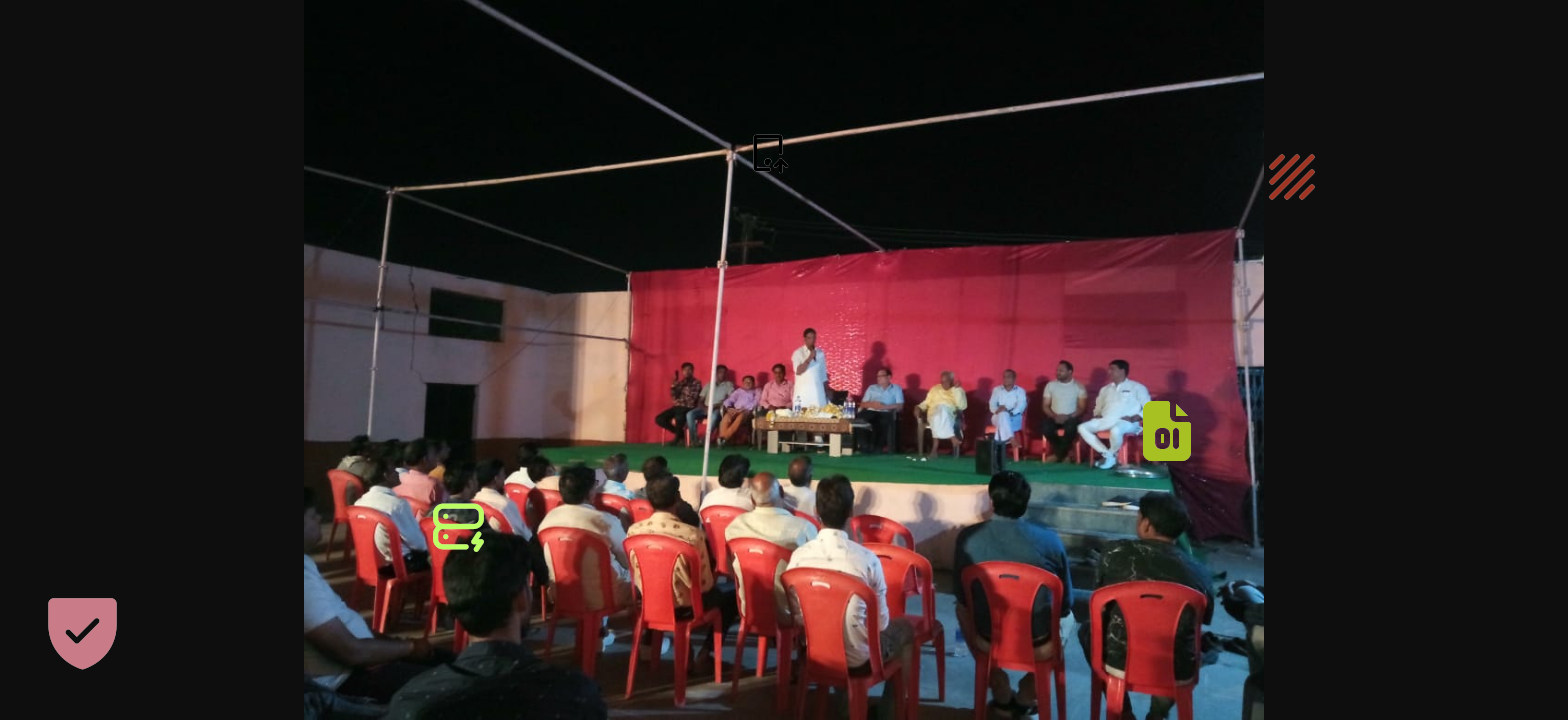 This screenshot has width=1568, height=720. Describe the element at coordinates (1167, 431) in the screenshot. I see `view a file containing numerical data` at that location.